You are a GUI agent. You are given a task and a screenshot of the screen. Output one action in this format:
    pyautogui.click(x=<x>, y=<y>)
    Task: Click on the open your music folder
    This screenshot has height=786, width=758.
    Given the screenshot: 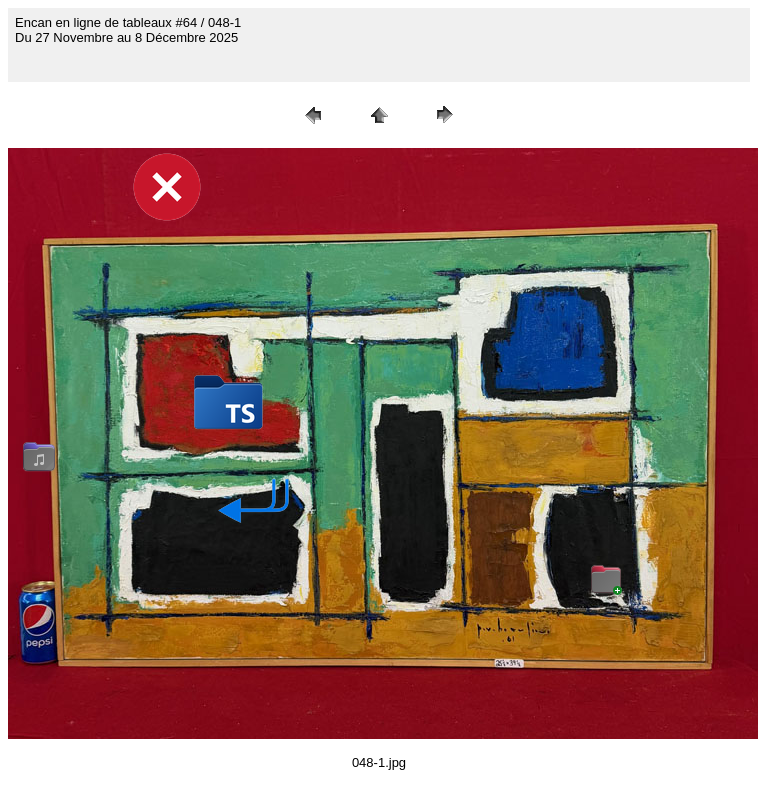 What is the action you would take?
    pyautogui.click(x=39, y=456)
    